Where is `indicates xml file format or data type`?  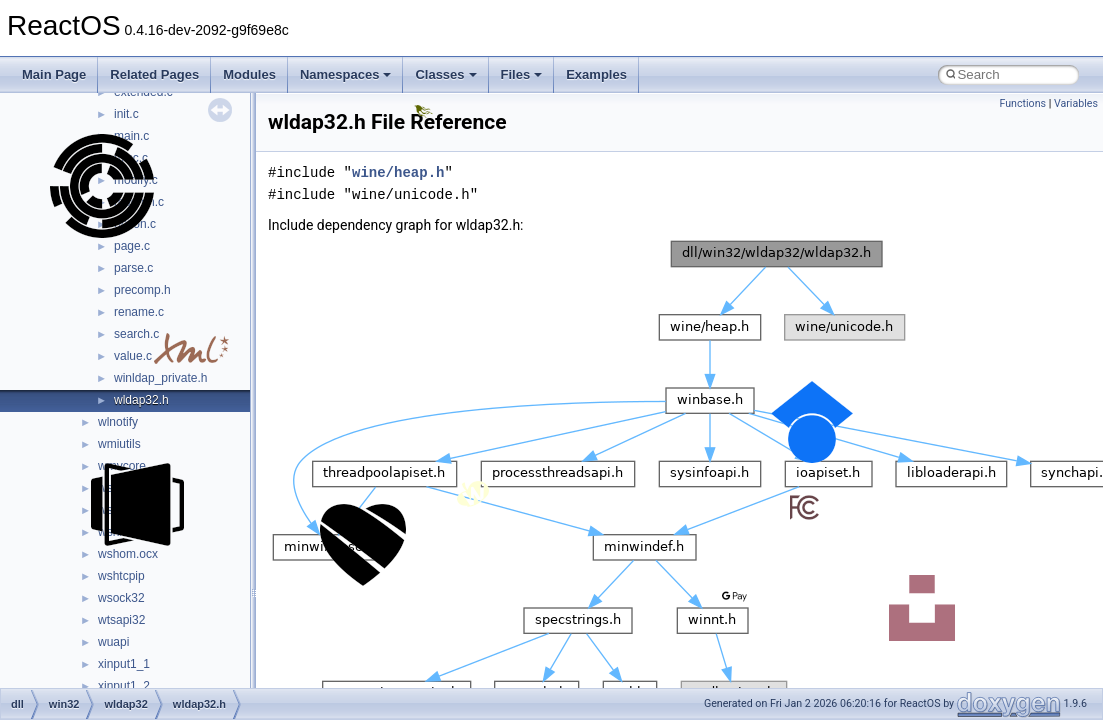 indicates xml file format or data type is located at coordinates (191, 348).